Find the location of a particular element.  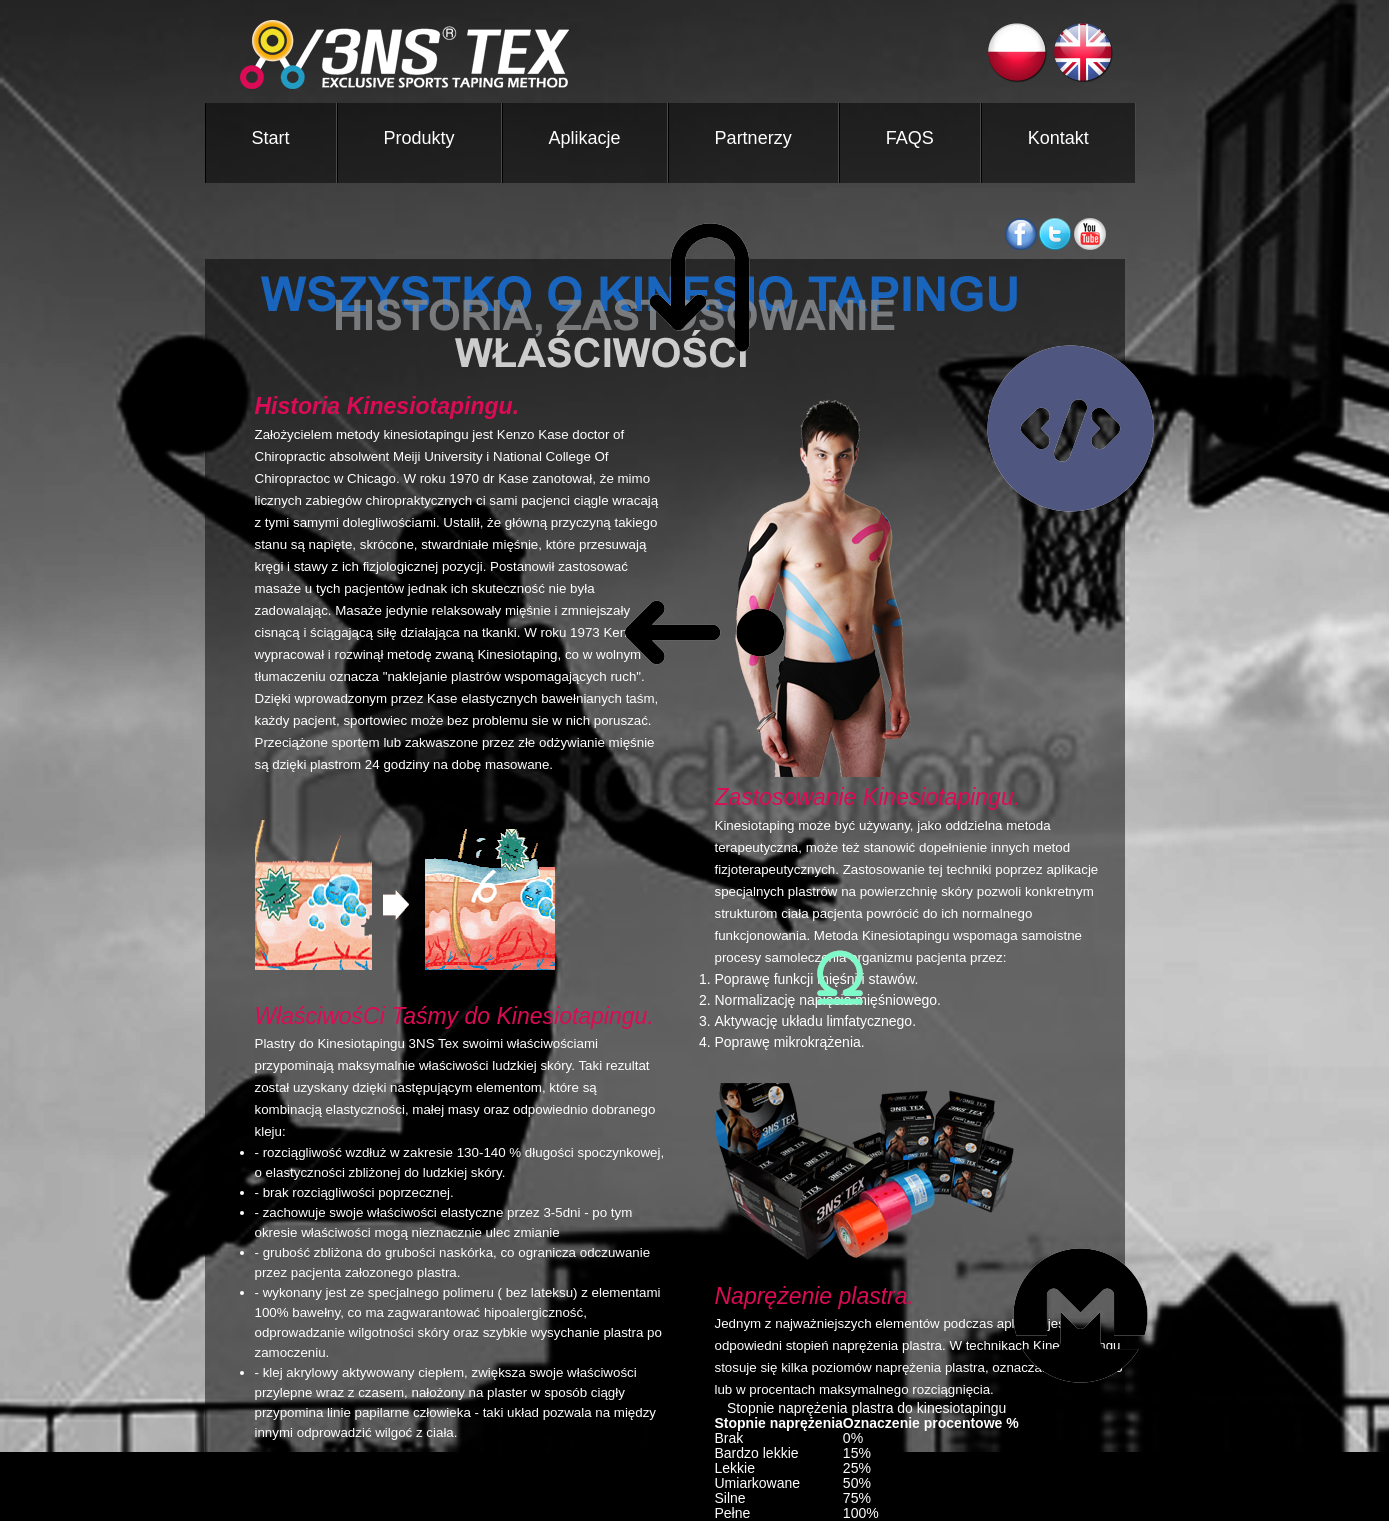

access code editor or development tools is located at coordinates (1070, 428).